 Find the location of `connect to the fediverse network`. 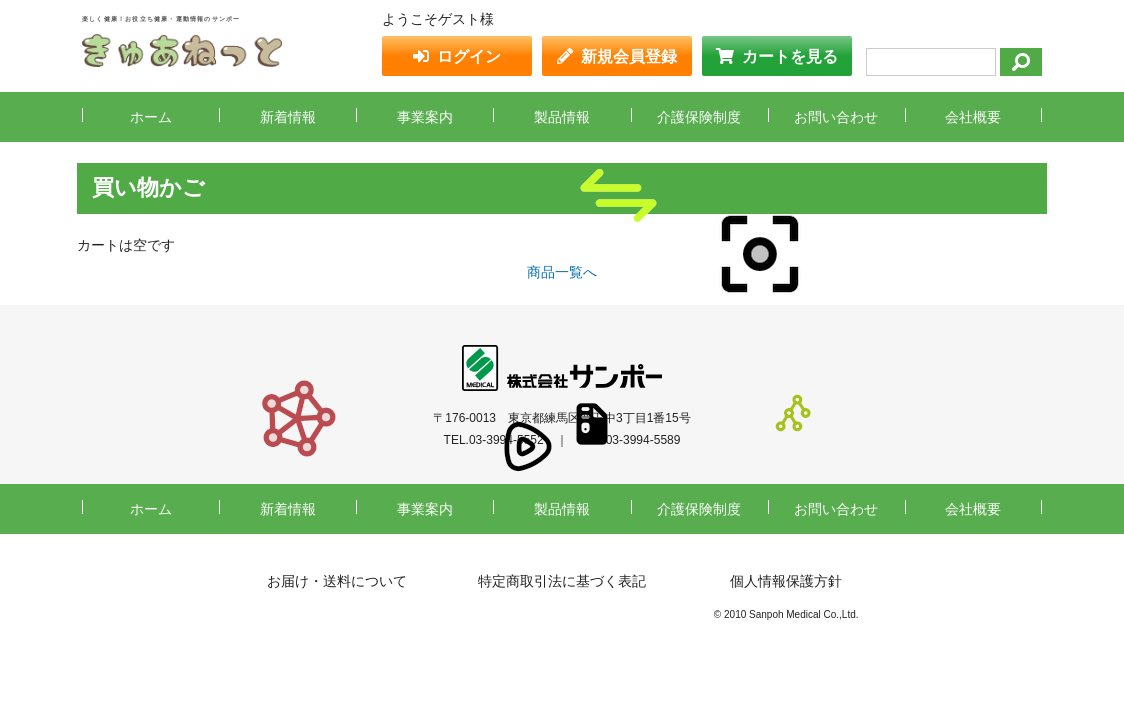

connect to the fediverse network is located at coordinates (297, 418).